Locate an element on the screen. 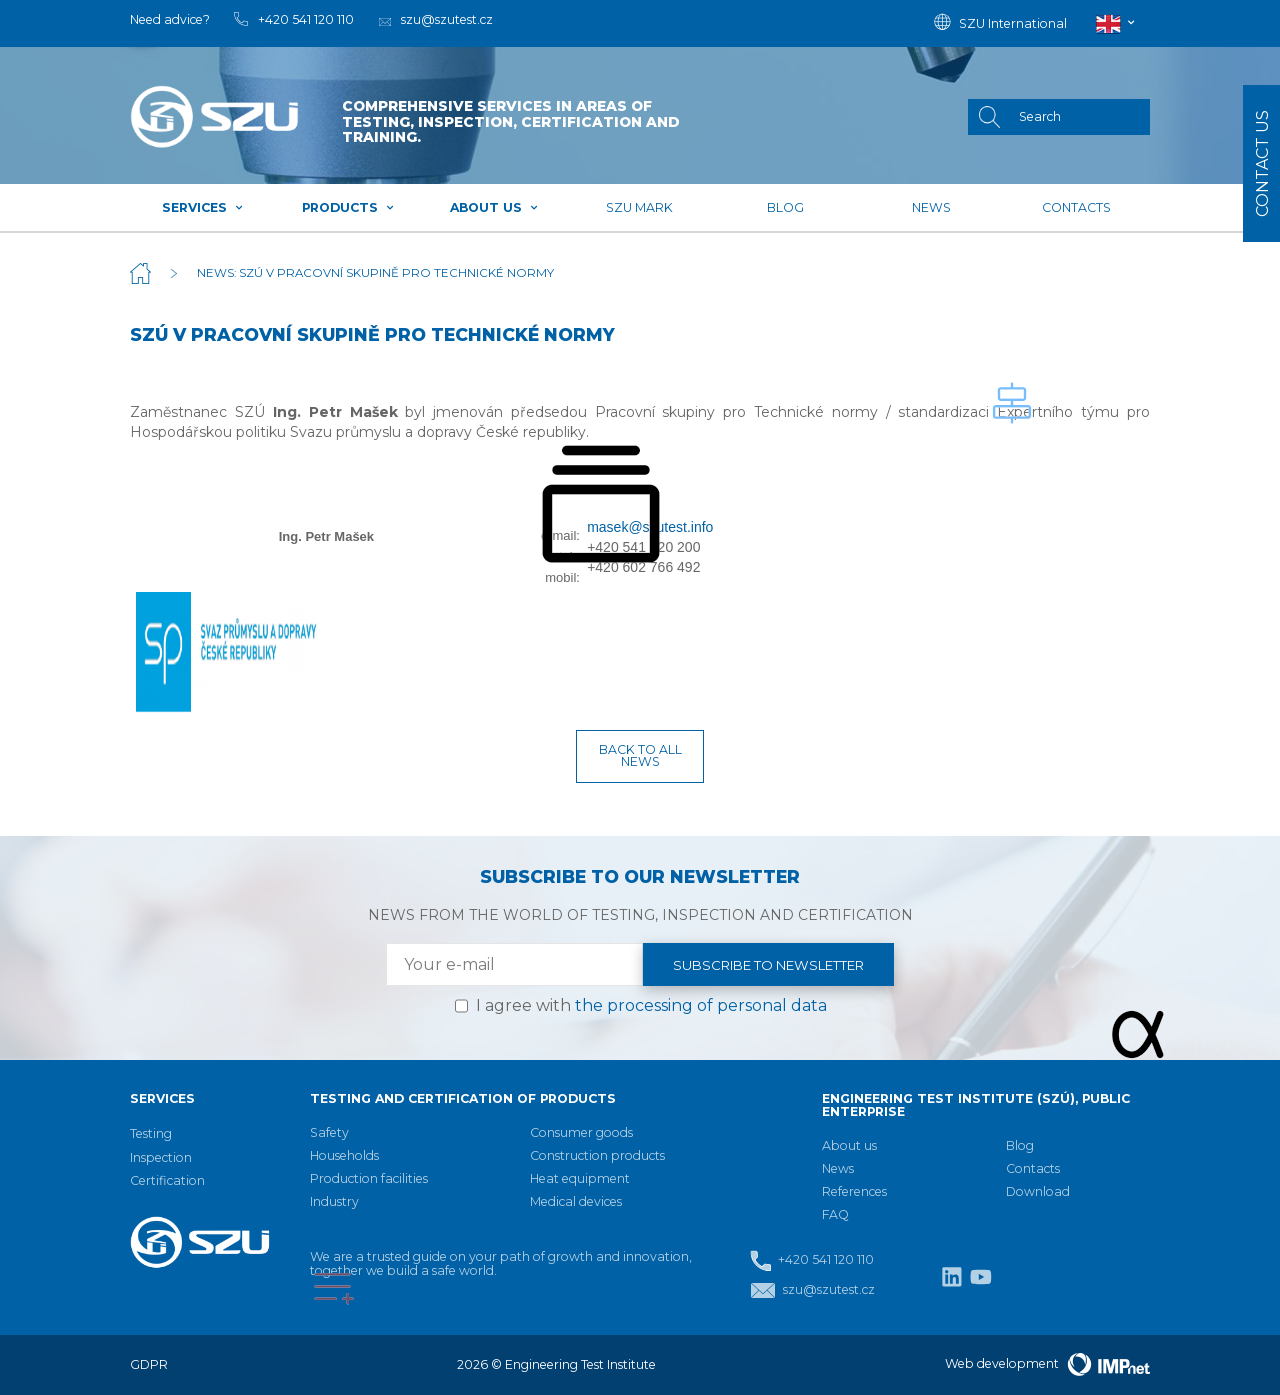 This screenshot has width=1280, height=1395. align objects to horizontal center is located at coordinates (1012, 403).